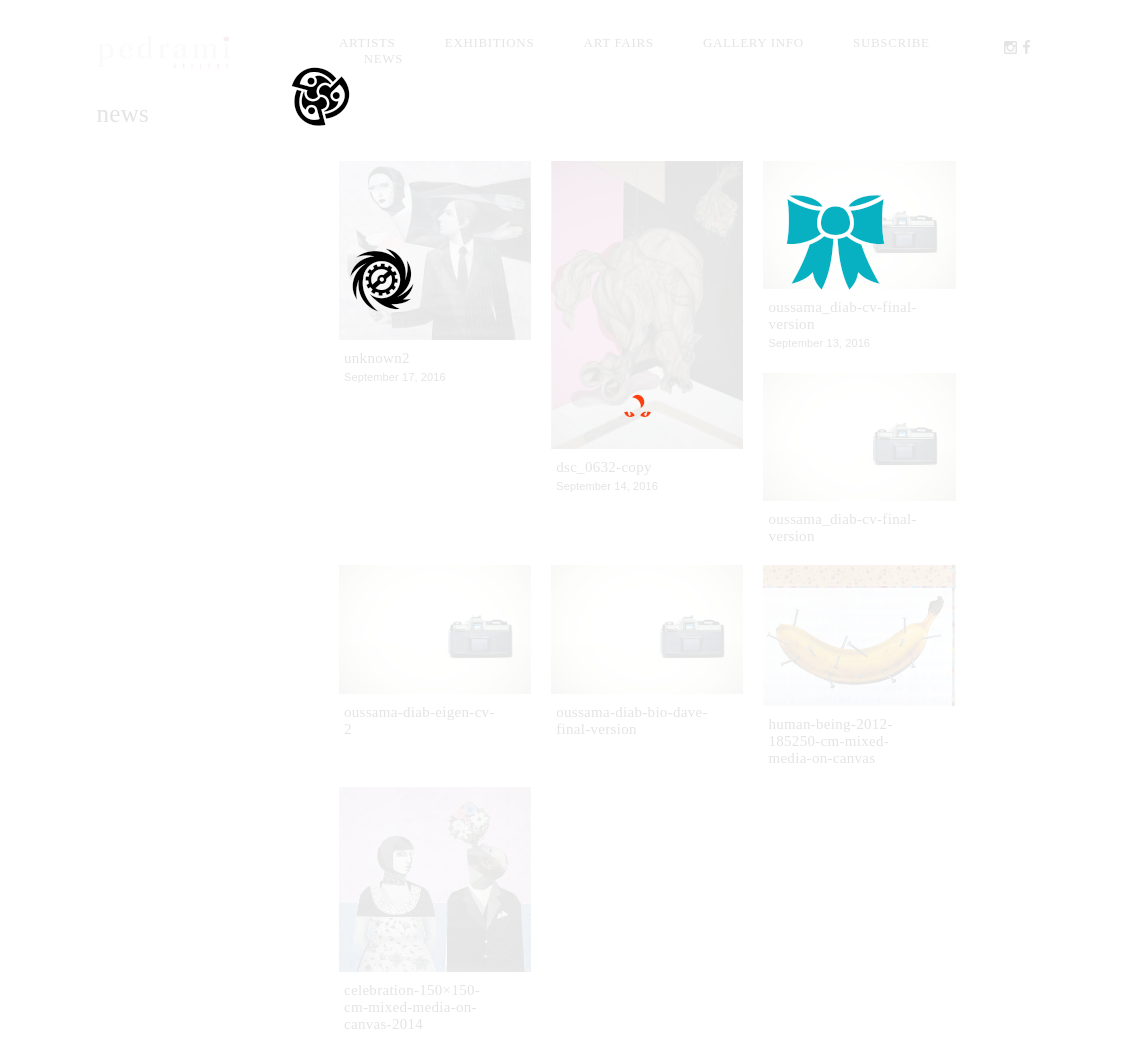  I want to click on activate overdrive or boost mode, so click(382, 280).